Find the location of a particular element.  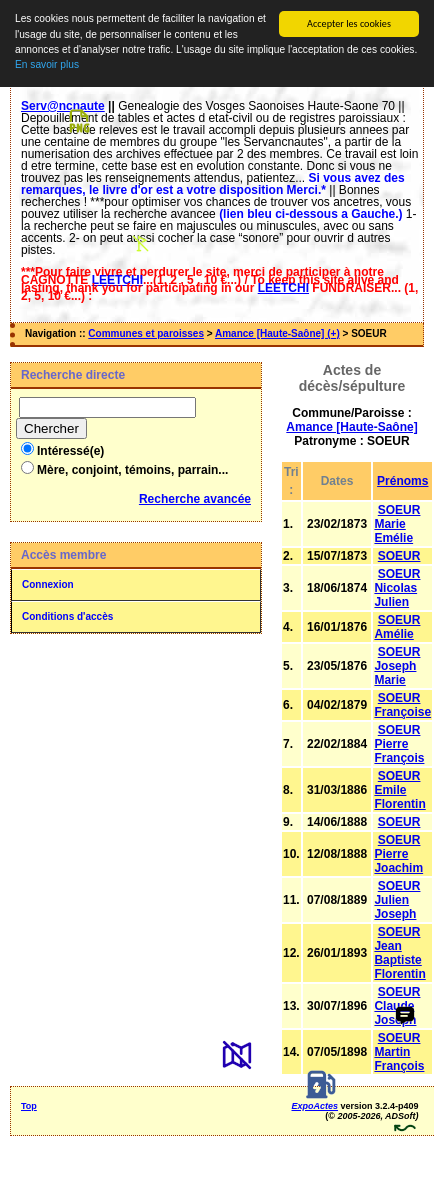

find nearby EV charging stations is located at coordinates (321, 1084).